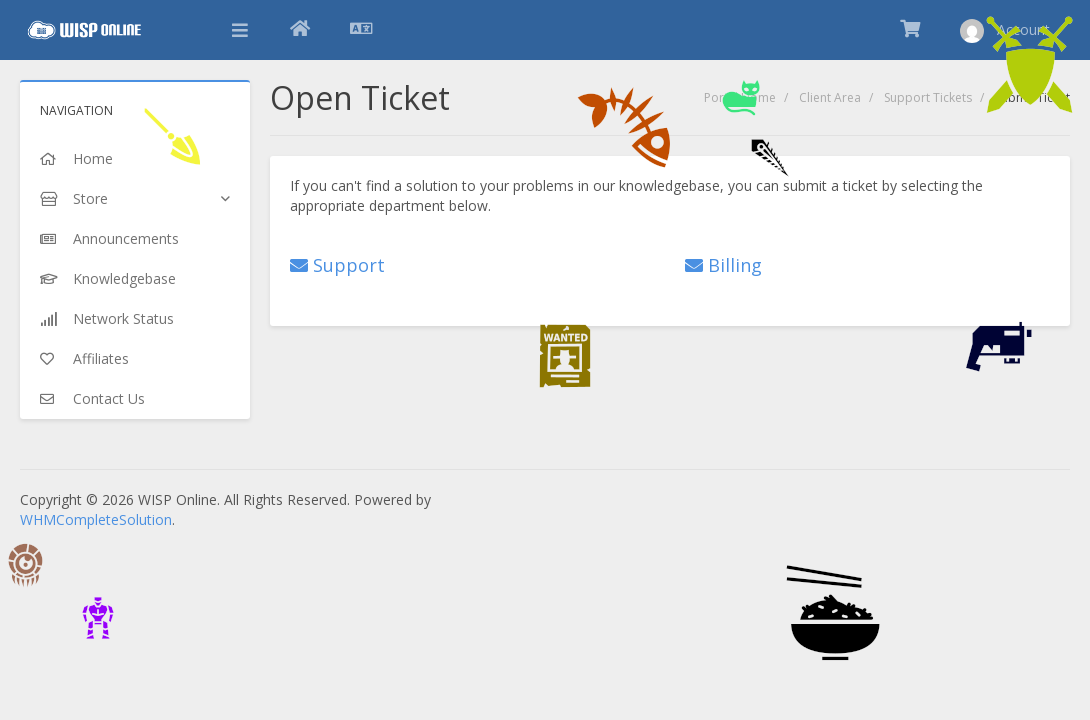  I want to click on access combat or battle features, so click(1029, 65).